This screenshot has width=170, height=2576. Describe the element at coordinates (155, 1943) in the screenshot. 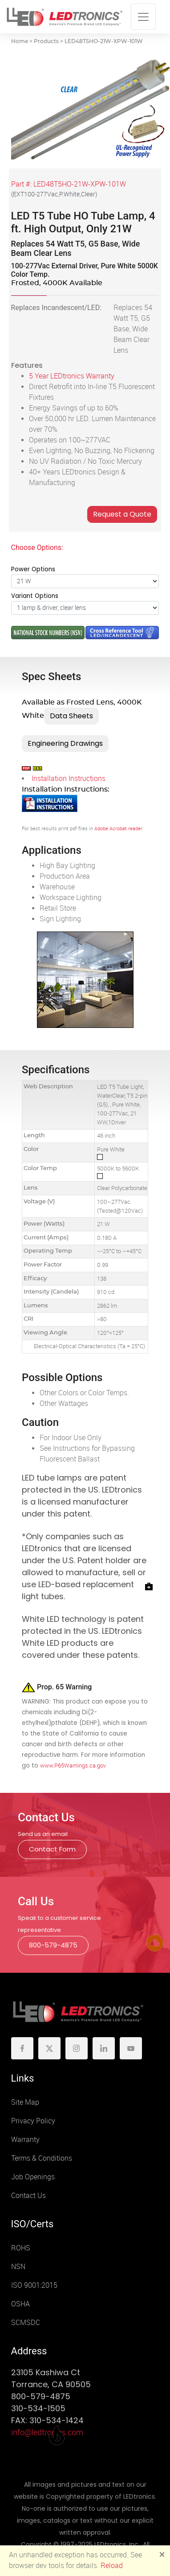

I see `access cloud storage` at that location.